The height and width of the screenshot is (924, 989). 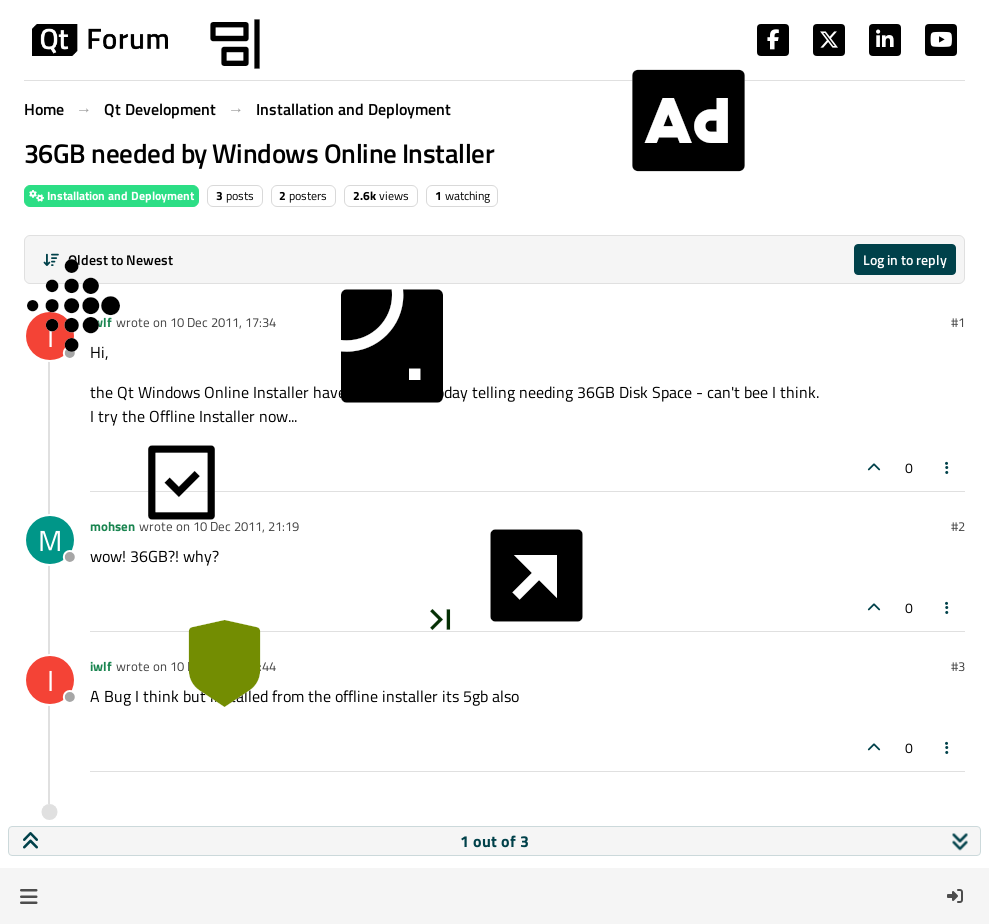 What do you see at coordinates (688, 120) in the screenshot?
I see `indicates sponsored or promotional content` at bounding box center [688, 120].